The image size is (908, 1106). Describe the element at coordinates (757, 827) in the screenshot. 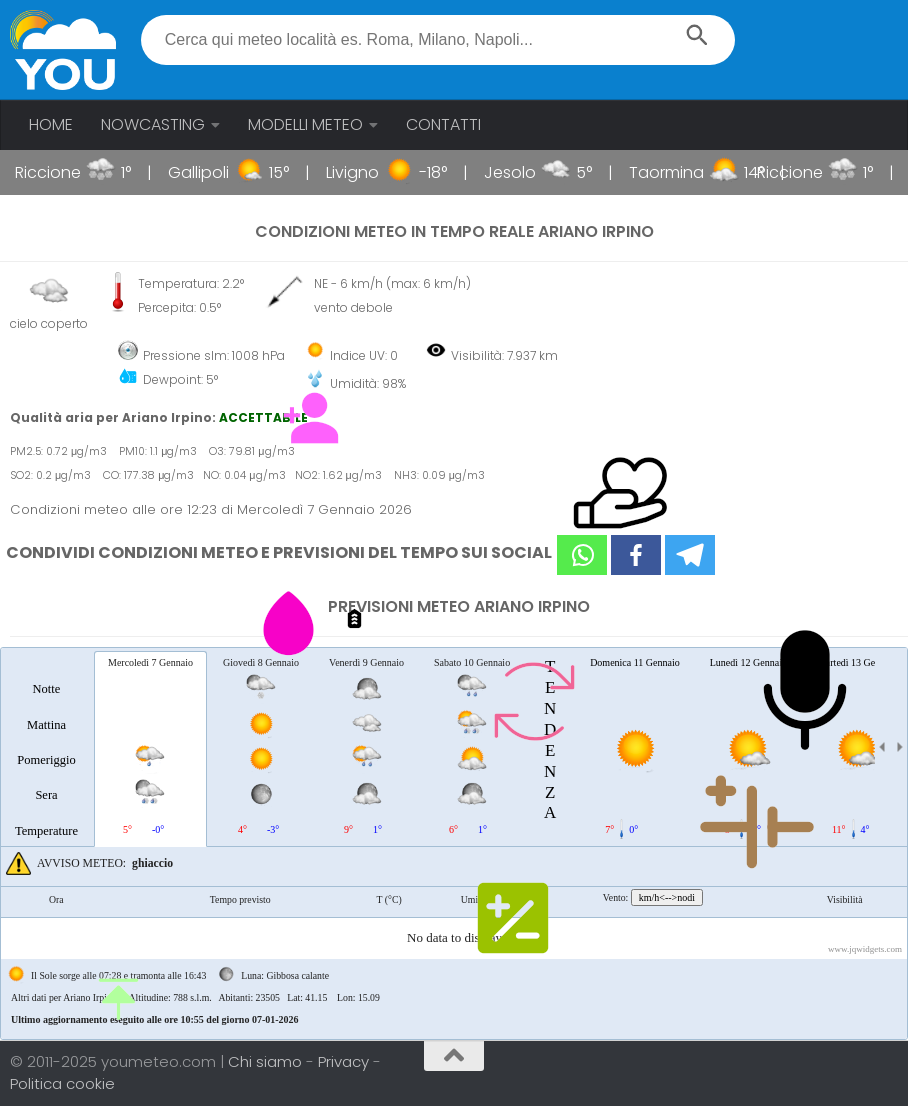

I see `add a new cell to the circuit diagram` at that location.